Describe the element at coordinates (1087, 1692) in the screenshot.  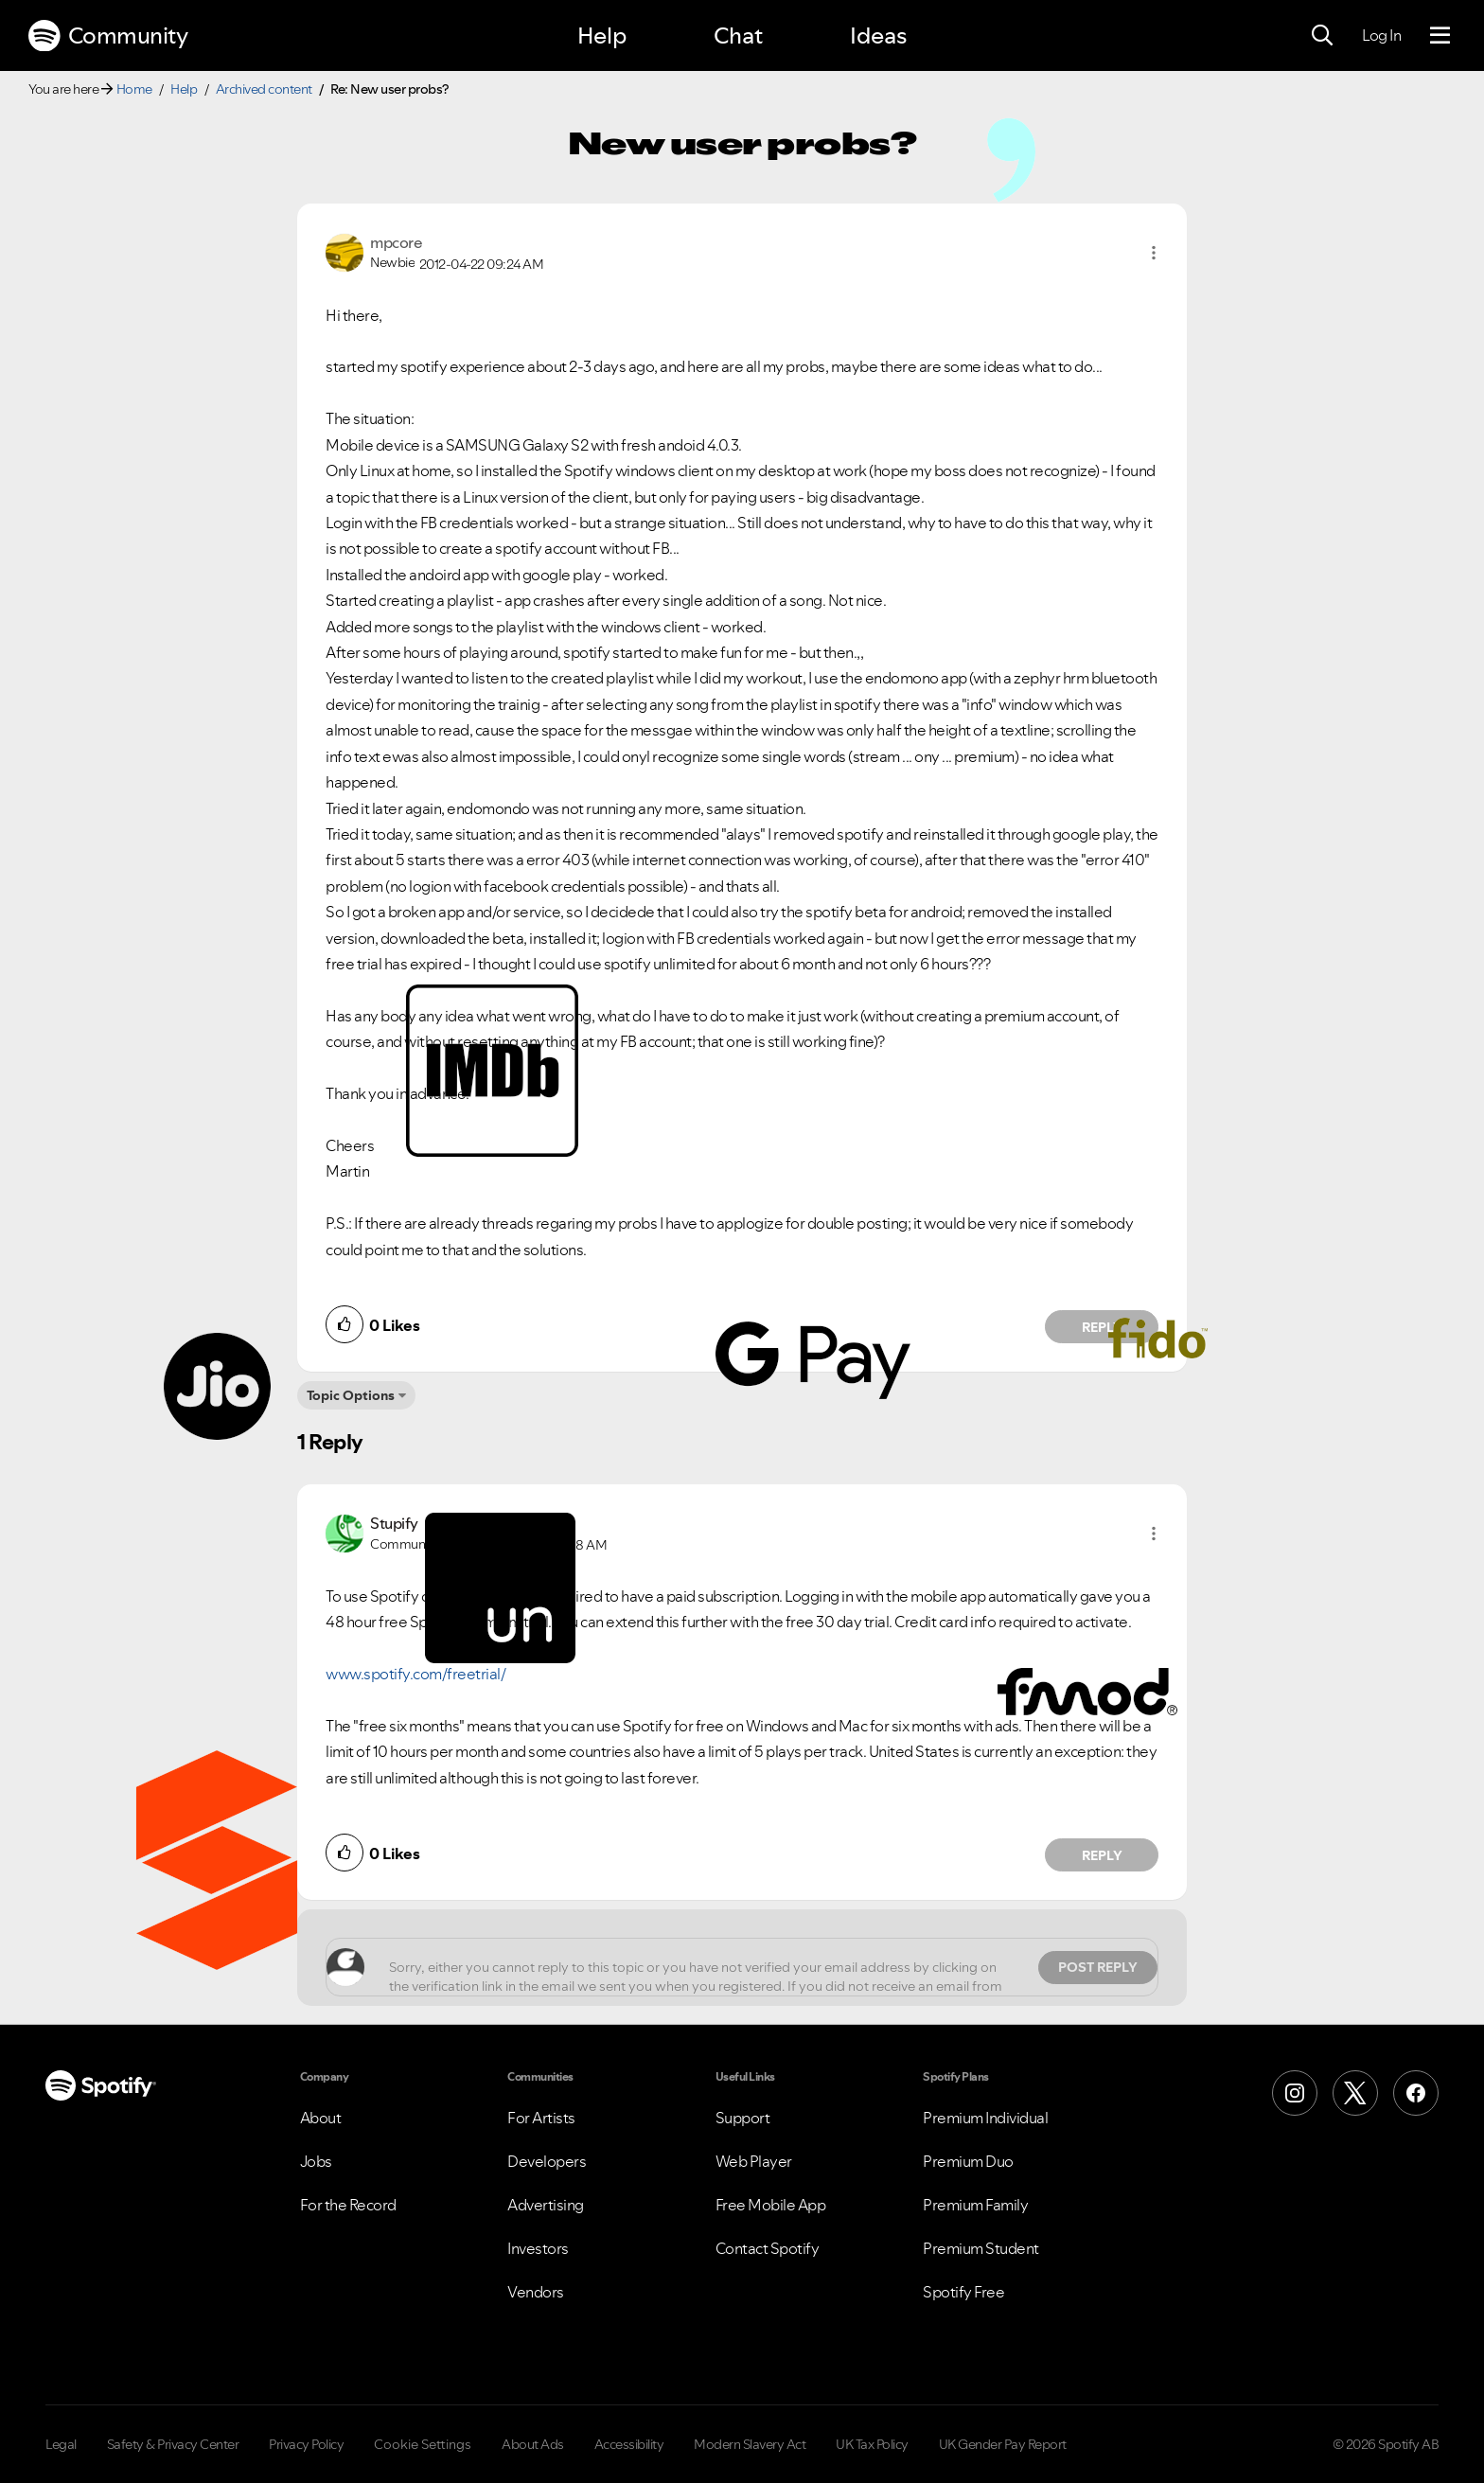
I see `fmod audio middleware logo` at that location.